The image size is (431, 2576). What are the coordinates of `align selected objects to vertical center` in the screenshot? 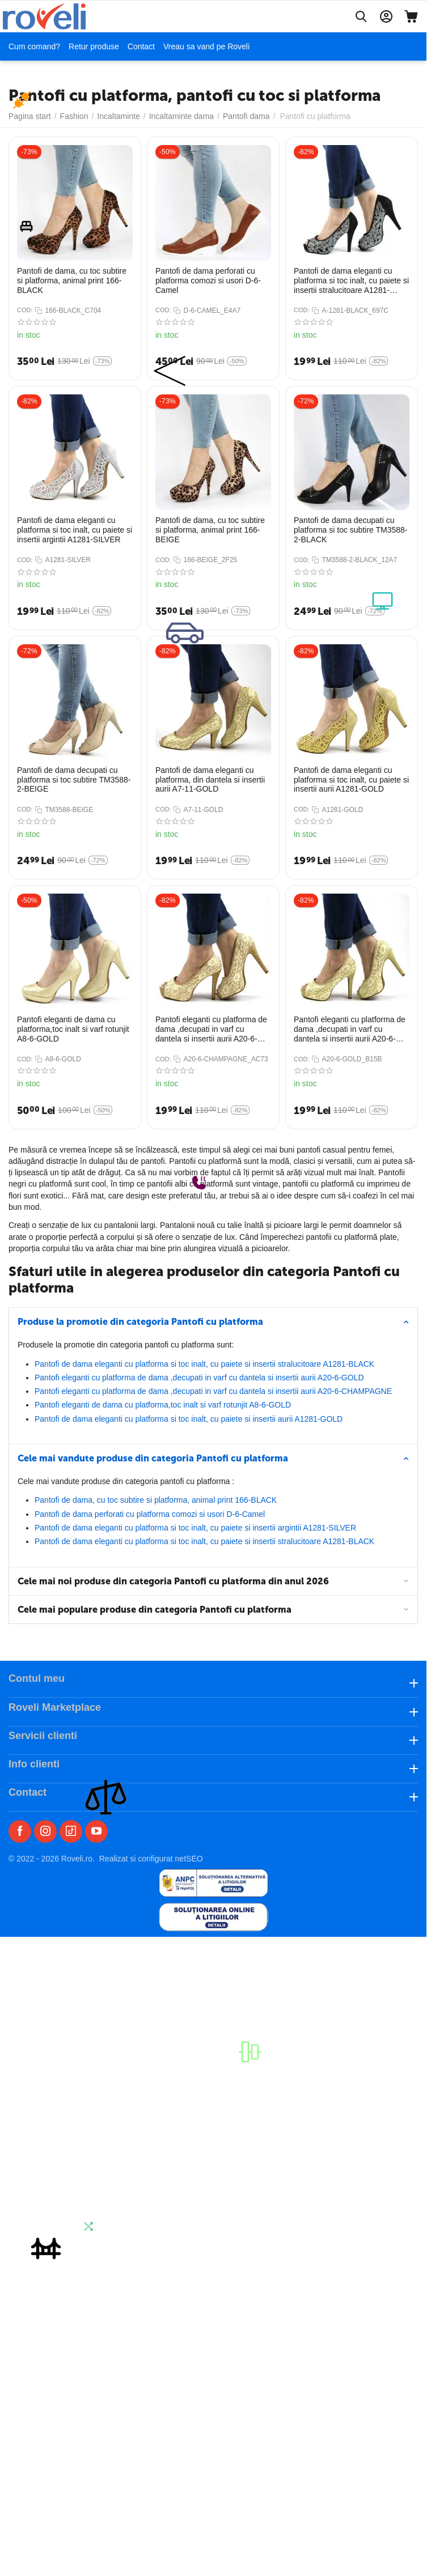 It's located at (250, 2052).